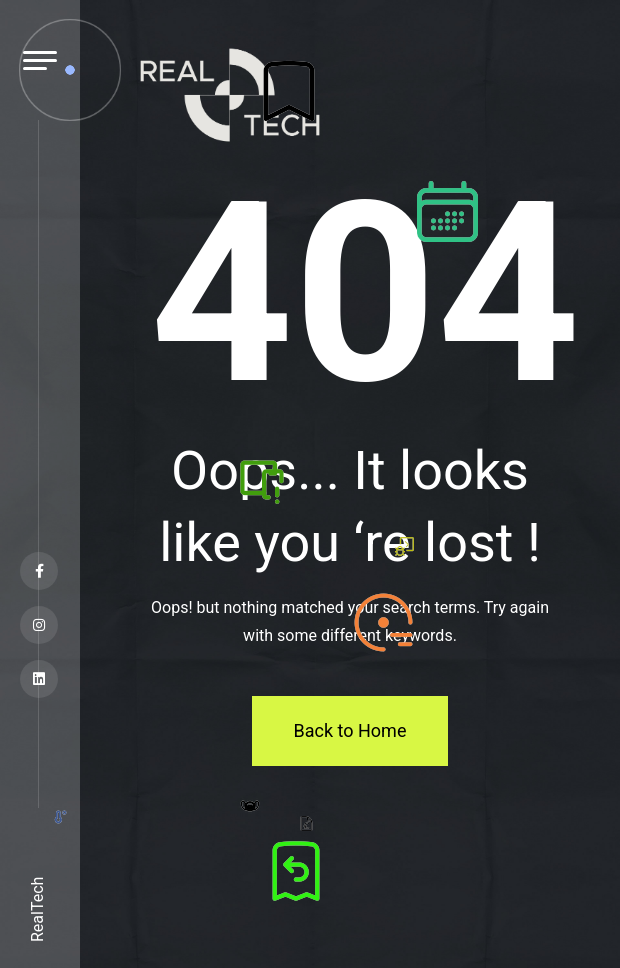 The width and height of the screenshot is (620, 968). I want to click on open the debug console, so click(405, 546).